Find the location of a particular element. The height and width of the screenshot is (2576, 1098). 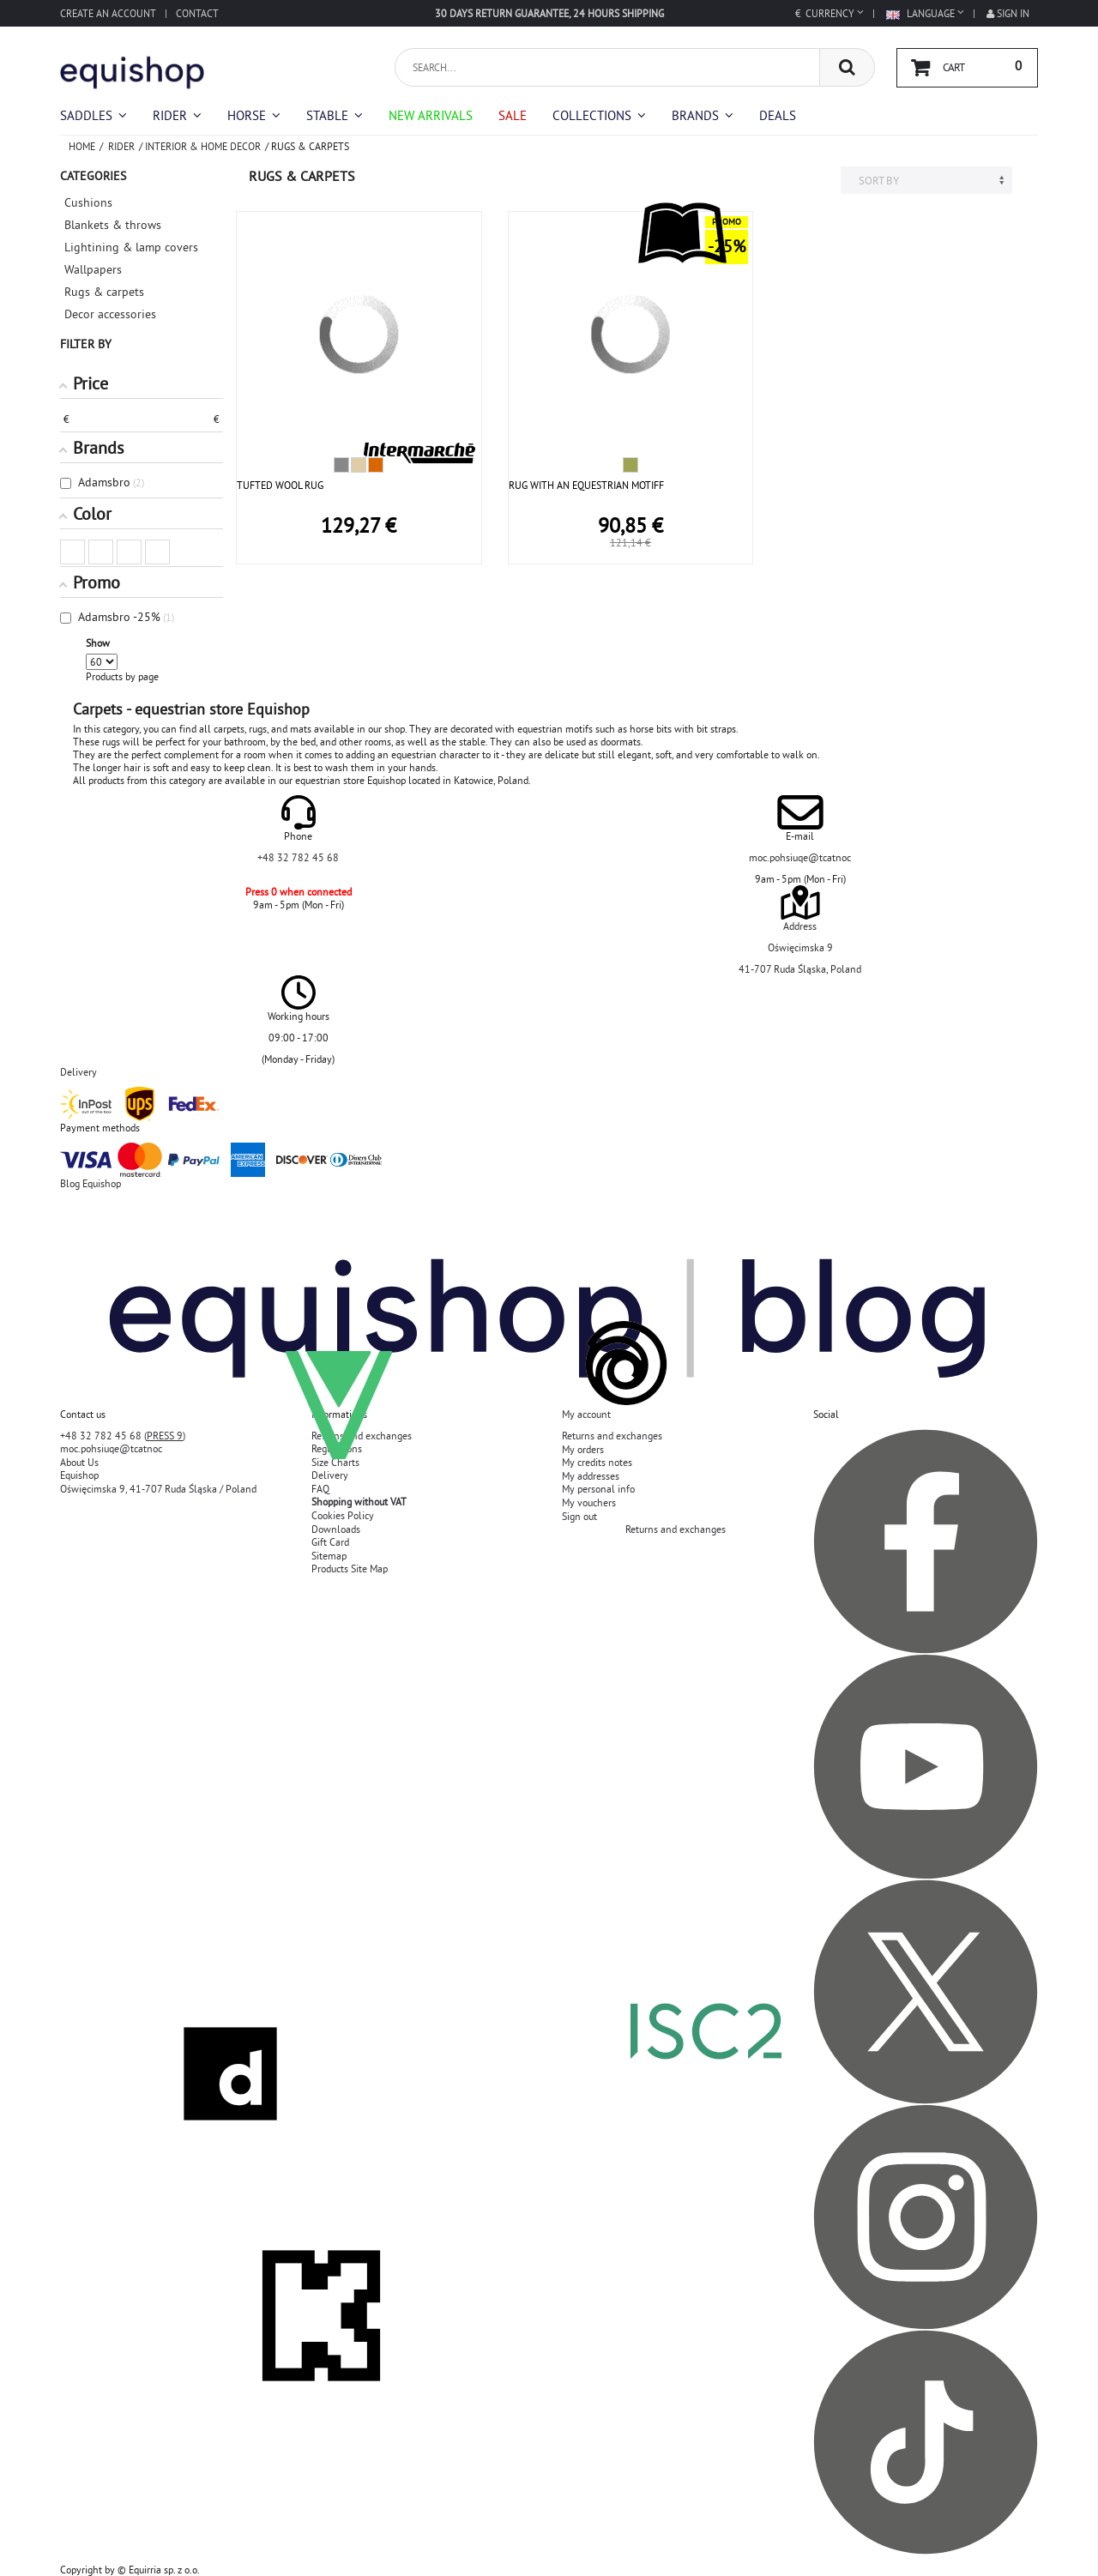

open Ubisoft app or game launcher is located at coordinates (626, 1363).